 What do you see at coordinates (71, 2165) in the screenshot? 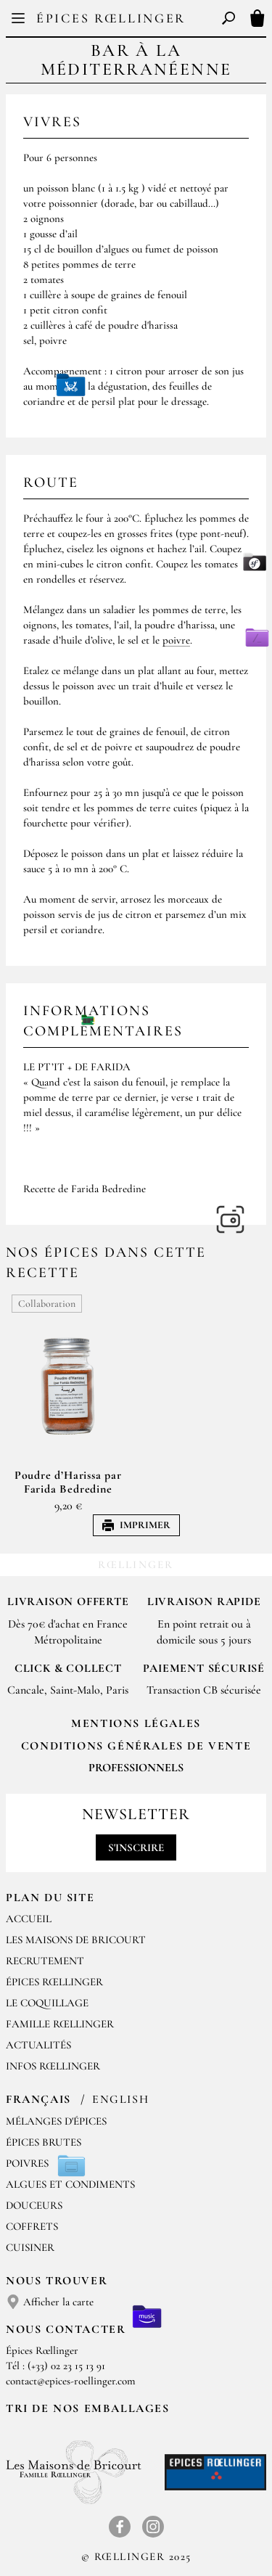
I see `open your desktop folder` at bounding box center [71, 2165].